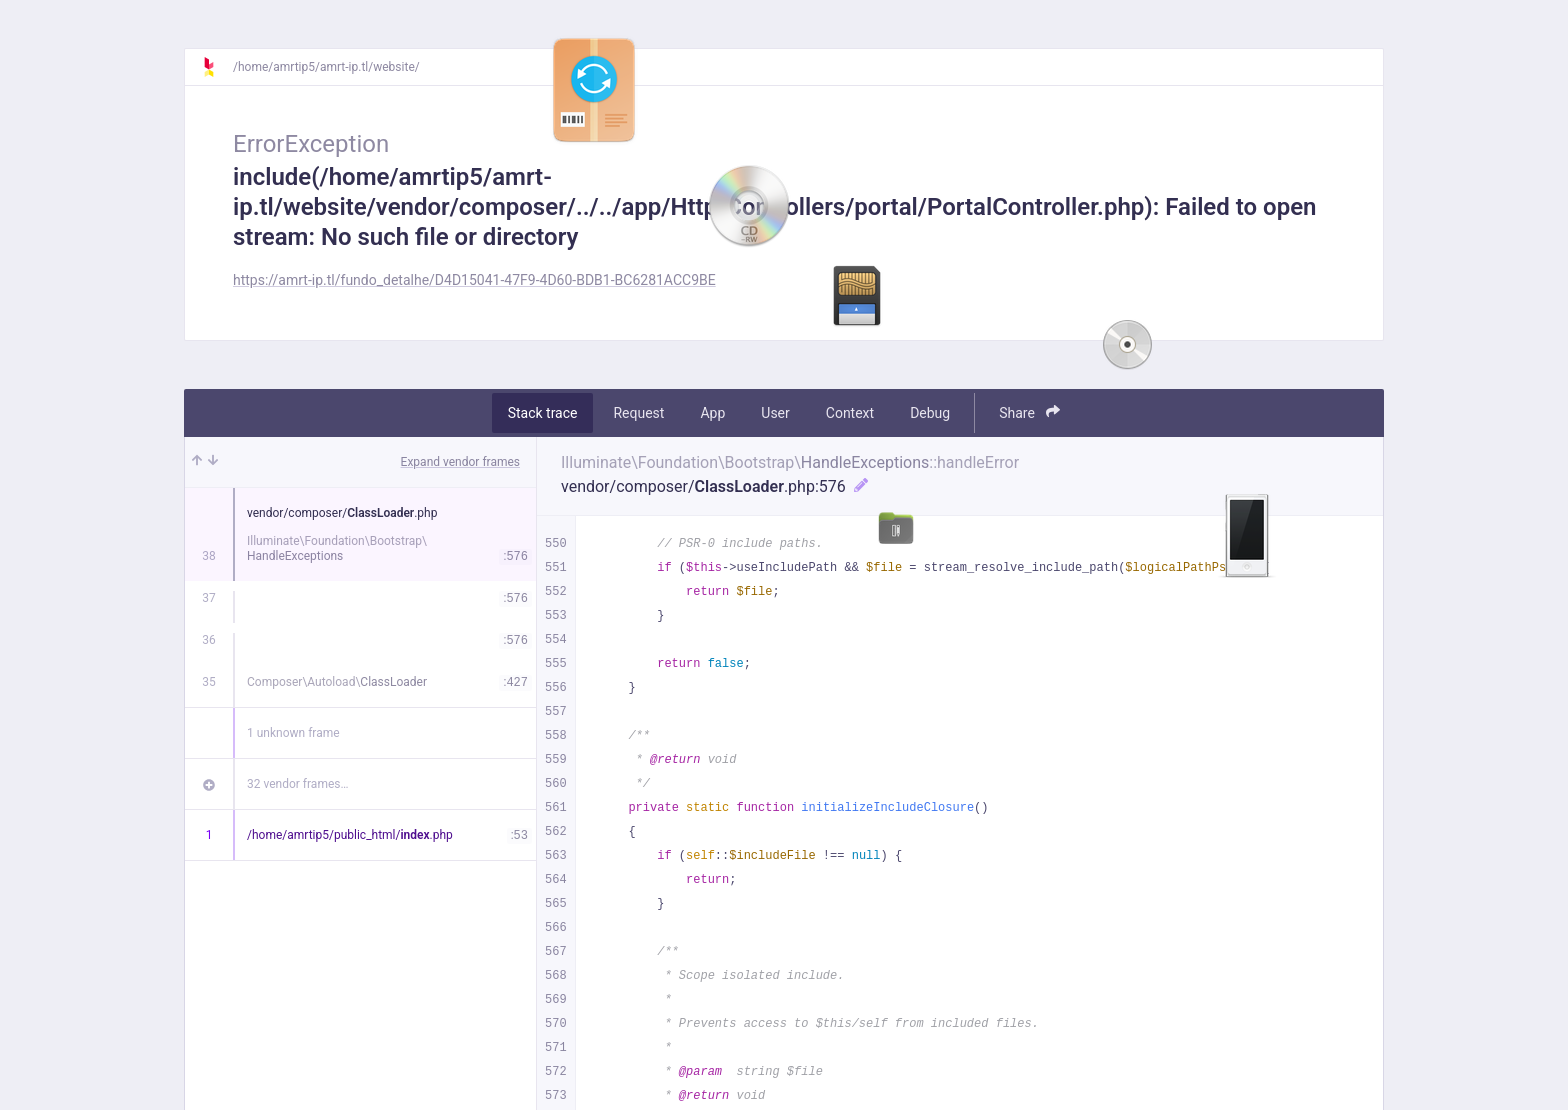 The width and height of the screenshot is (1568, 1110). What do you see at coordinates (857, 296) in the screenshot?
I see `access removable storage device` at bounding box center [857, 296].